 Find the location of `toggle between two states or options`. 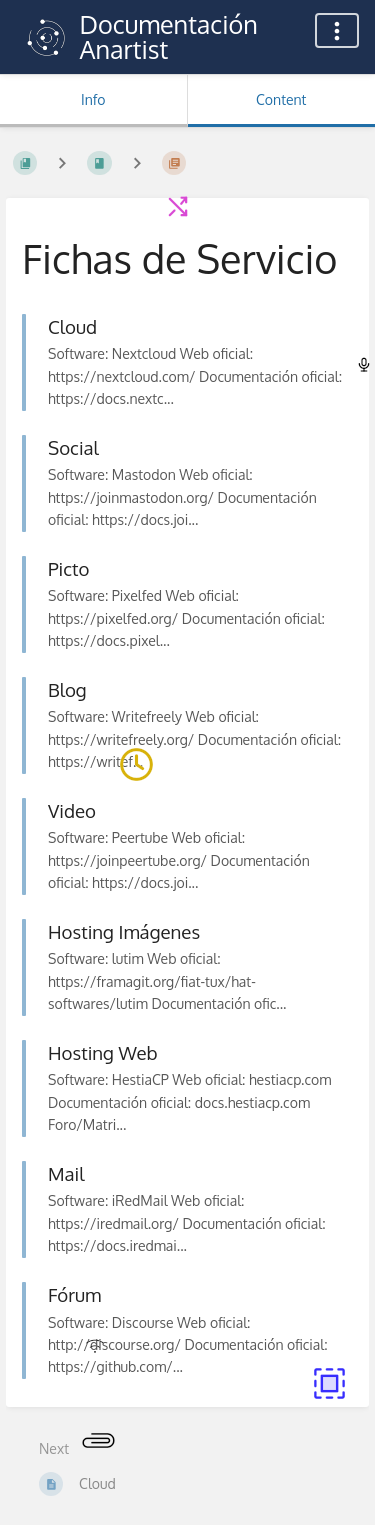

toggle between two states or options is located at coordinates (178, 207).